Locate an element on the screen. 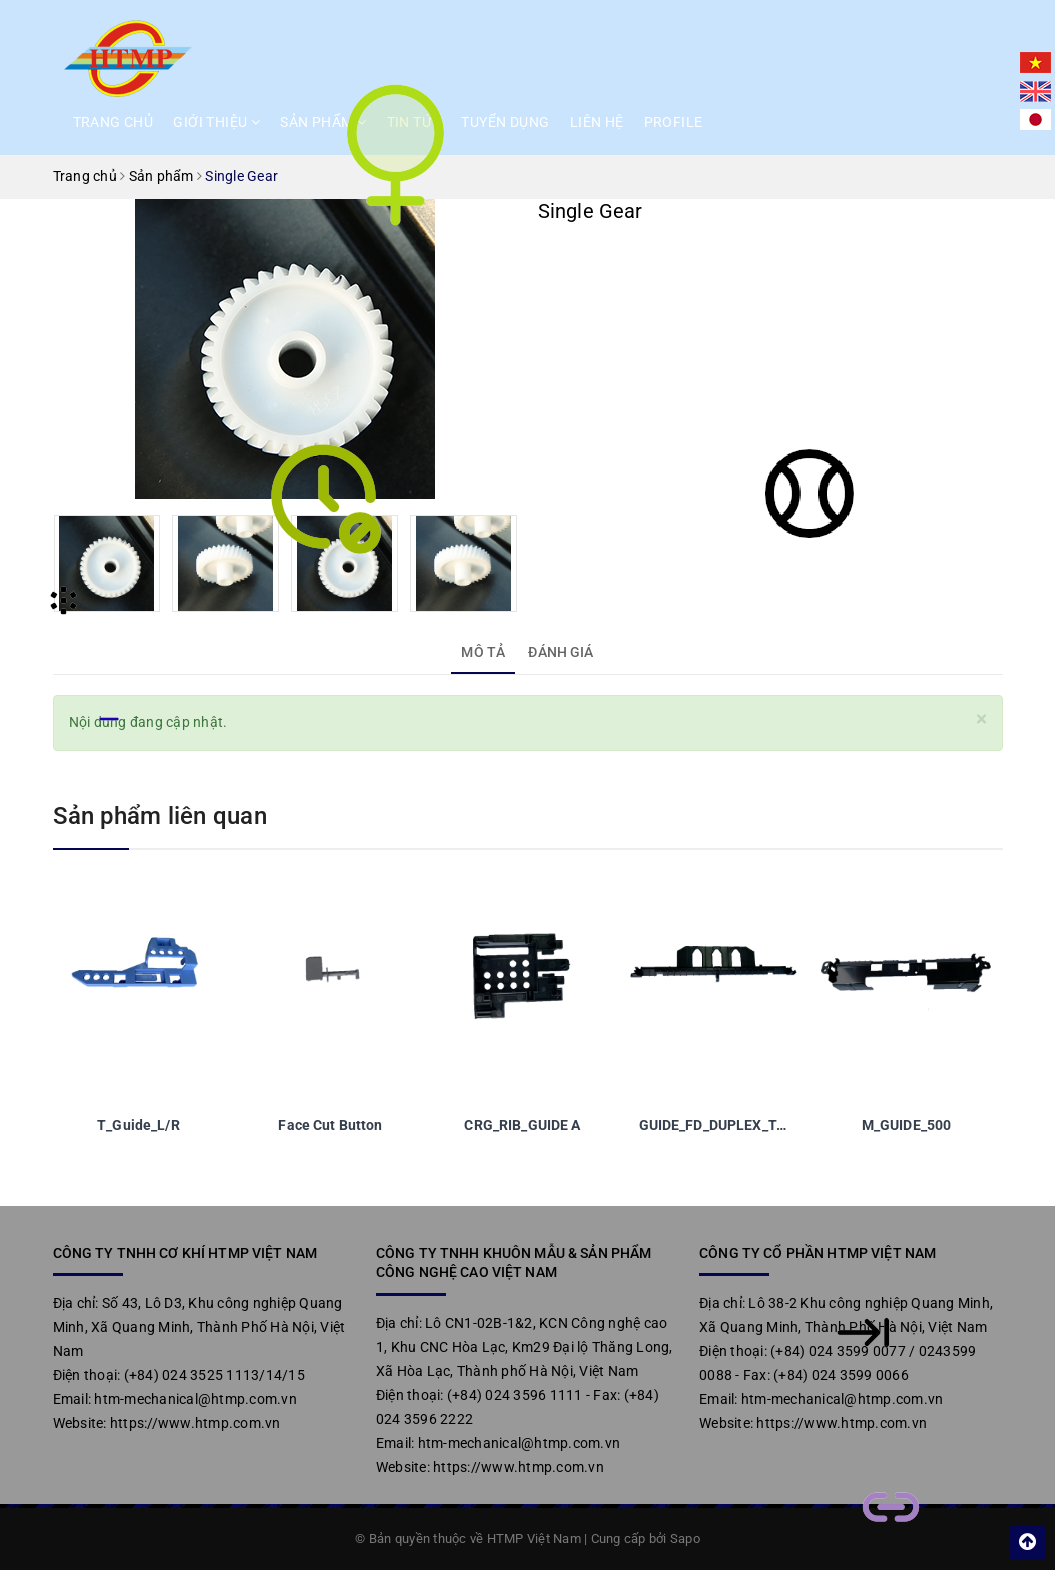 This screenshot has height=1570, width=1055. access baseball or sports content is located at coordinates (809, 493).